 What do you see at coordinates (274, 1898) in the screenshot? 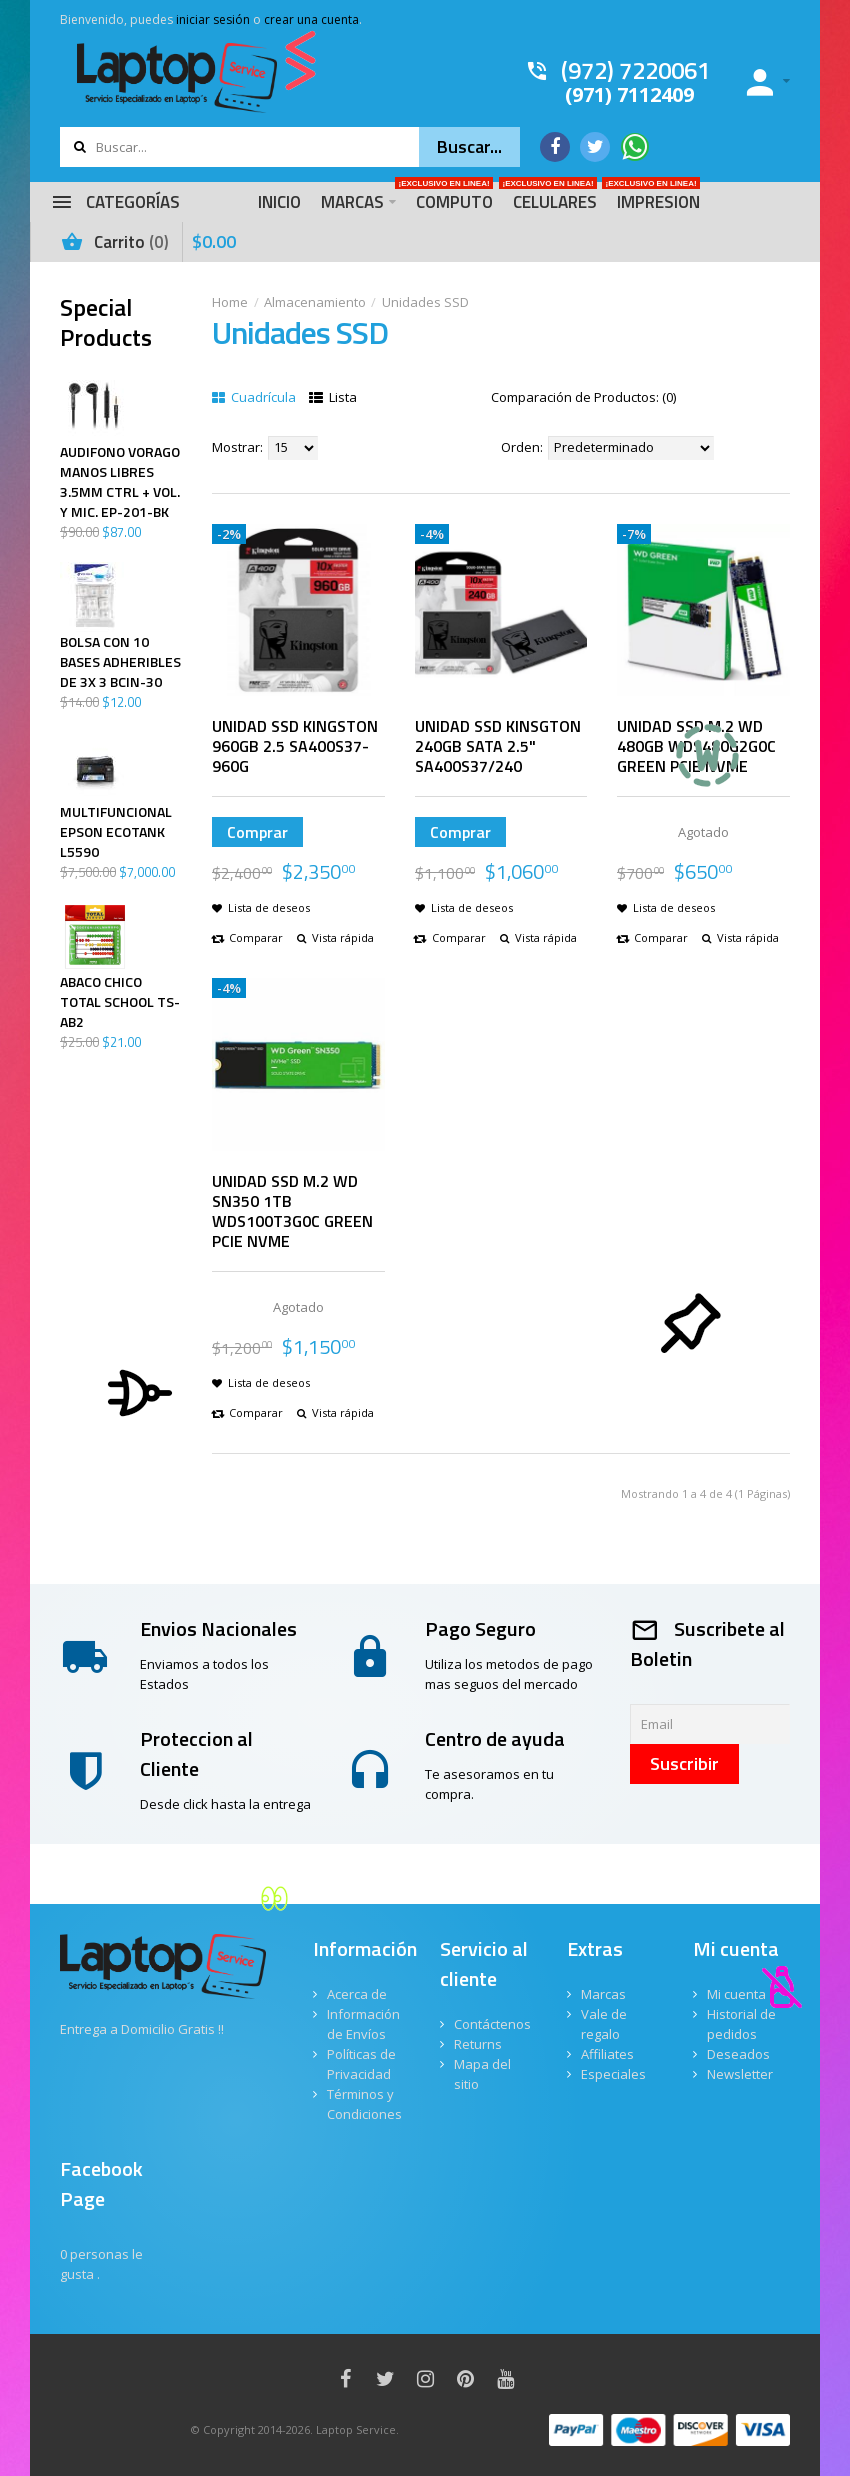
I see `view who has seen your content` at bounding box center [274, 1898].